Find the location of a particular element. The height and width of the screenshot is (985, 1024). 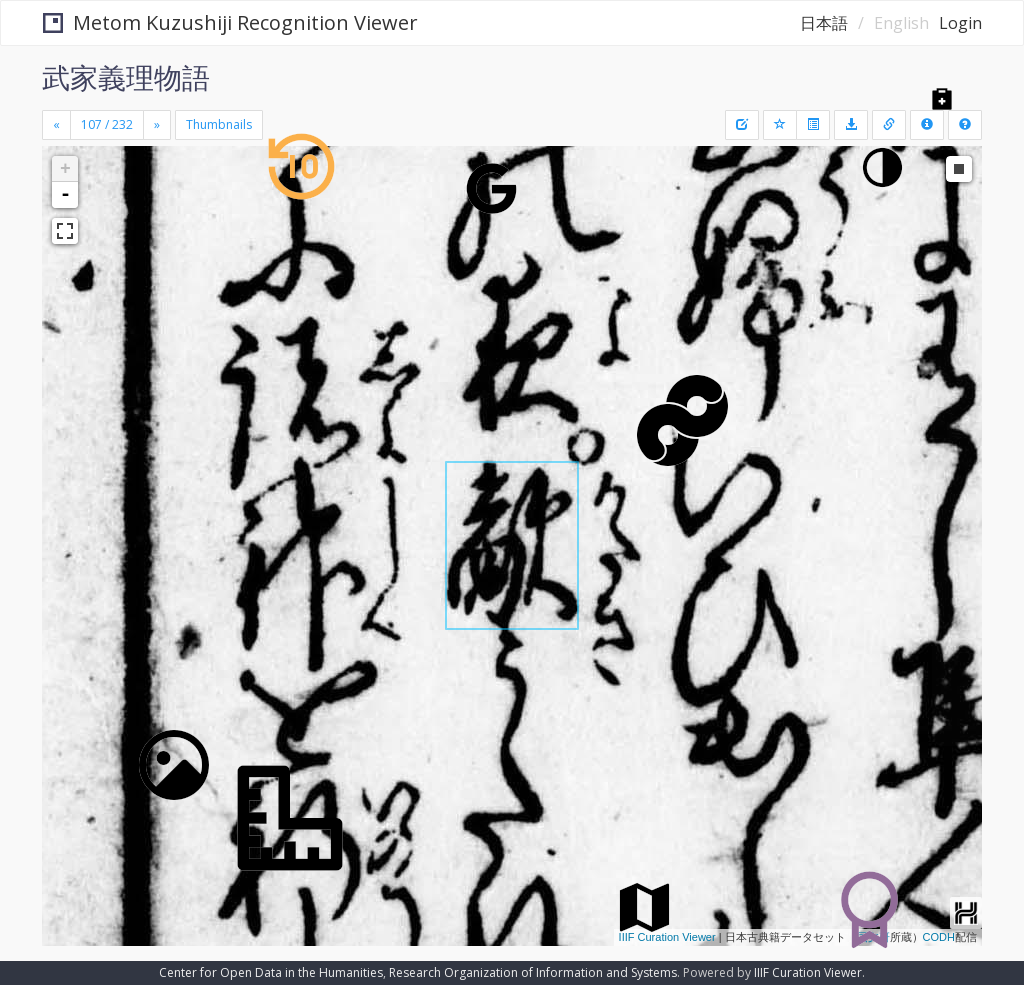

sign in with Google is located at coordinates (491, 188).